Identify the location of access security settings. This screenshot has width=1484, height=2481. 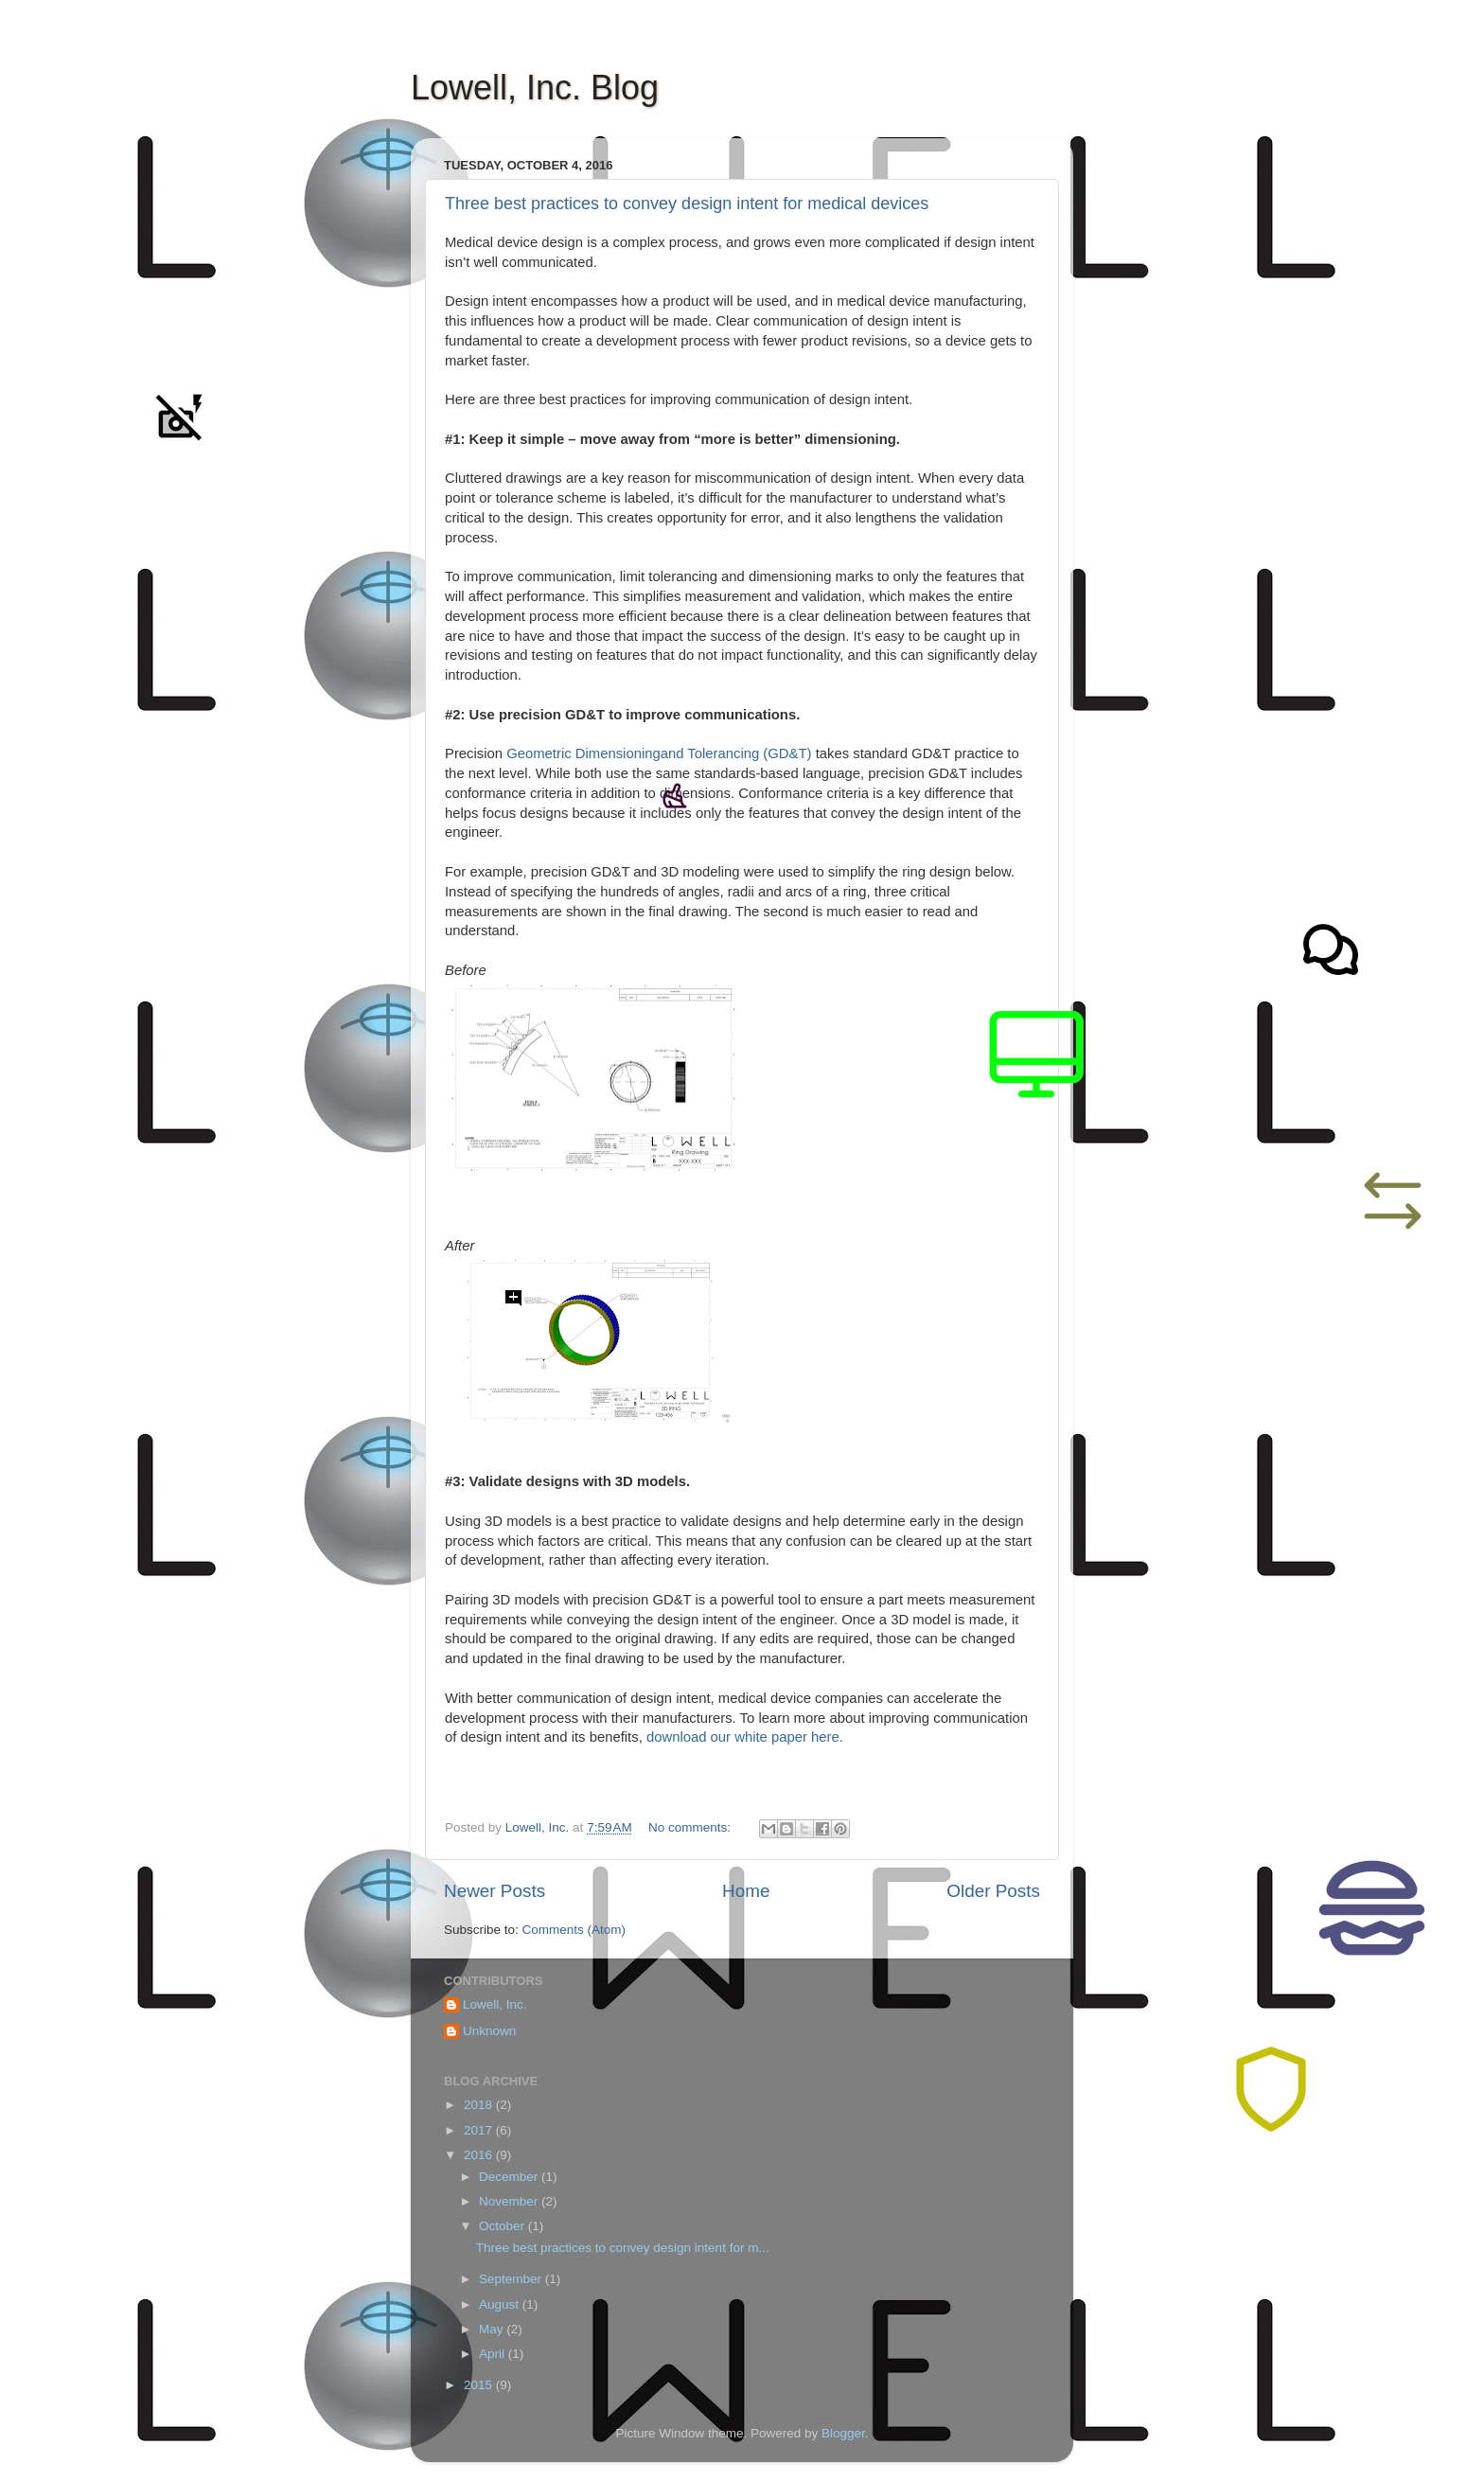
(1271, 2089).